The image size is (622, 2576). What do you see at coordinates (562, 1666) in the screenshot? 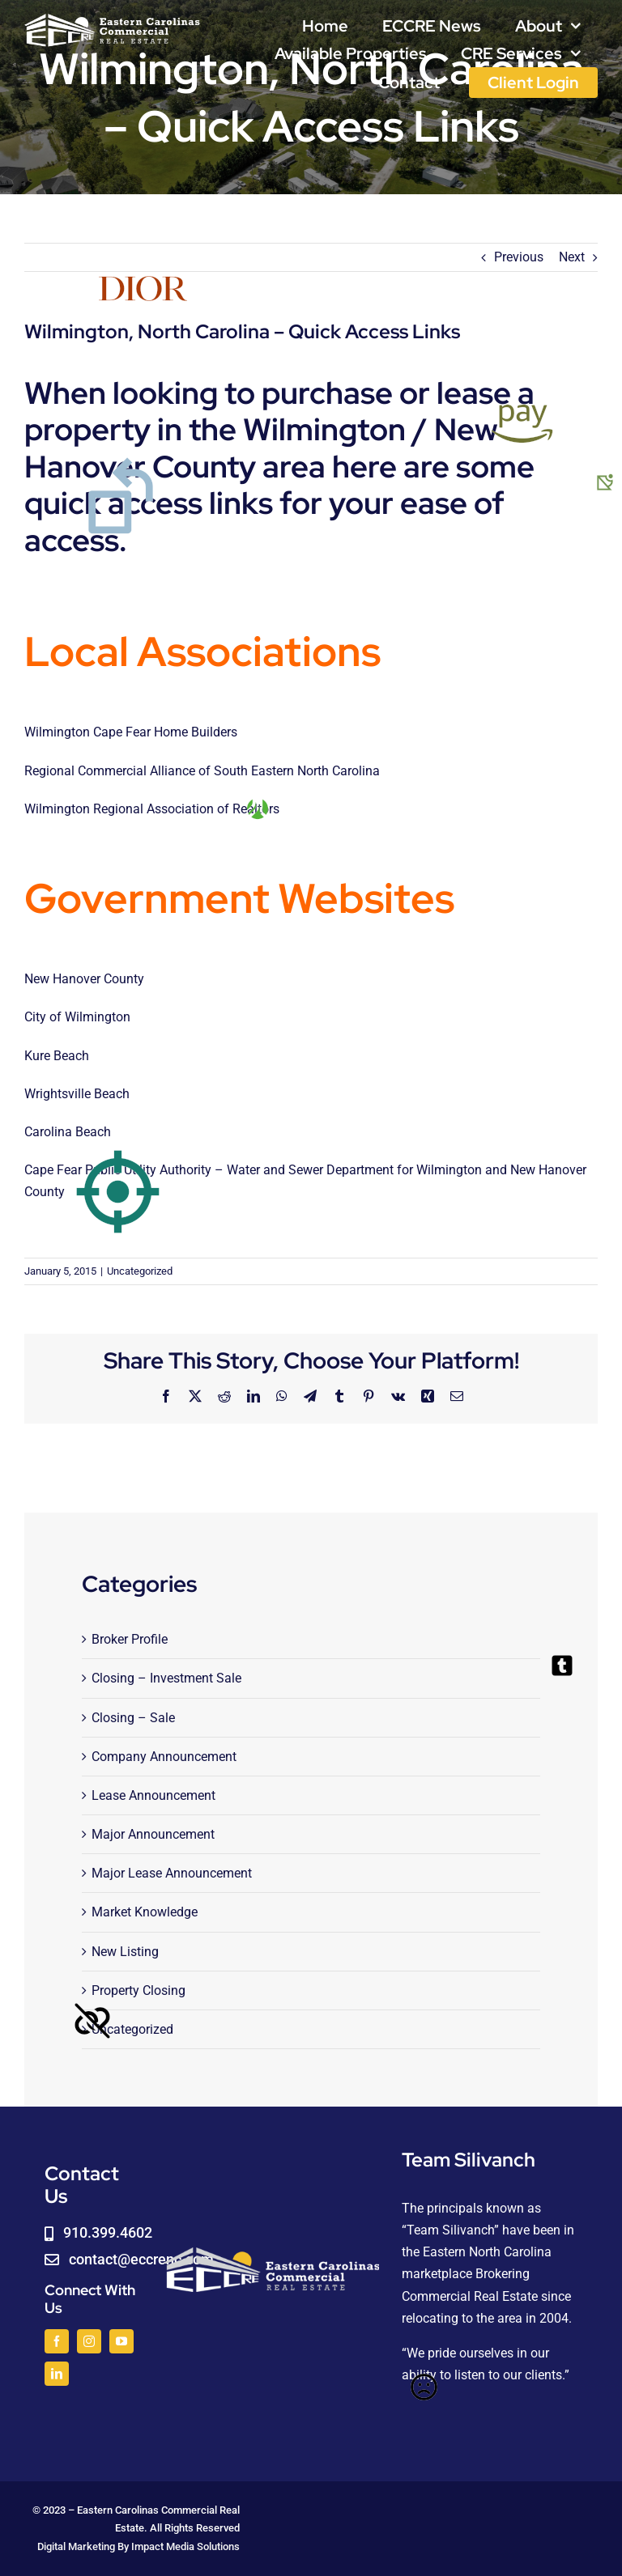
I see `open tumblr app` at bounding box center [562, 1666].